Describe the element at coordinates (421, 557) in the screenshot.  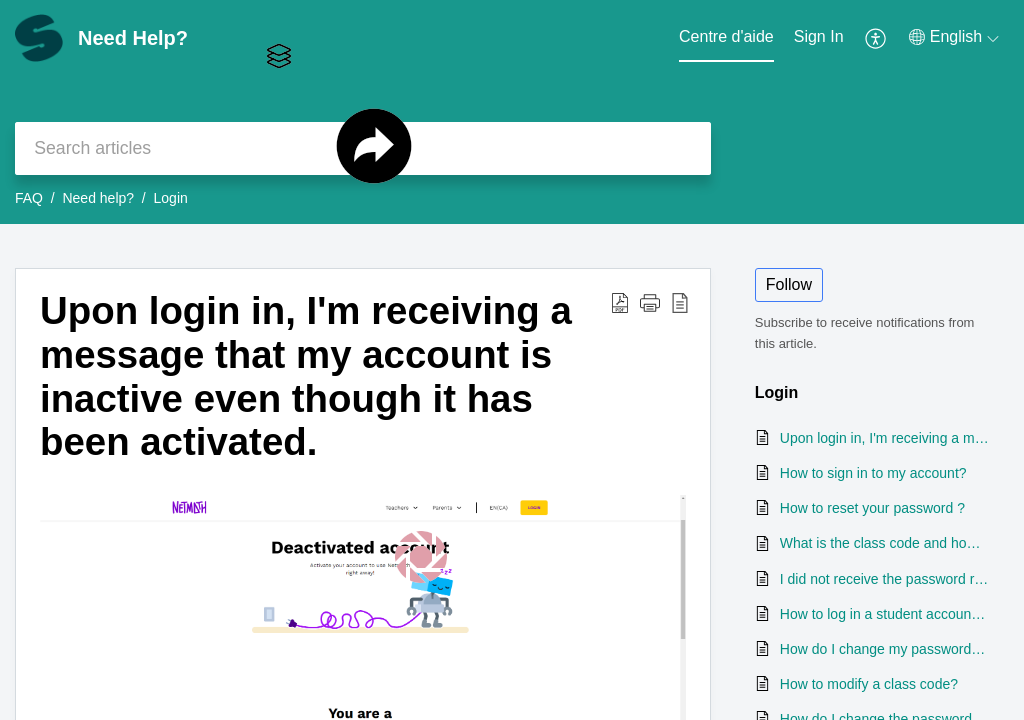
I see `adjust camera aperture settings` at that location.